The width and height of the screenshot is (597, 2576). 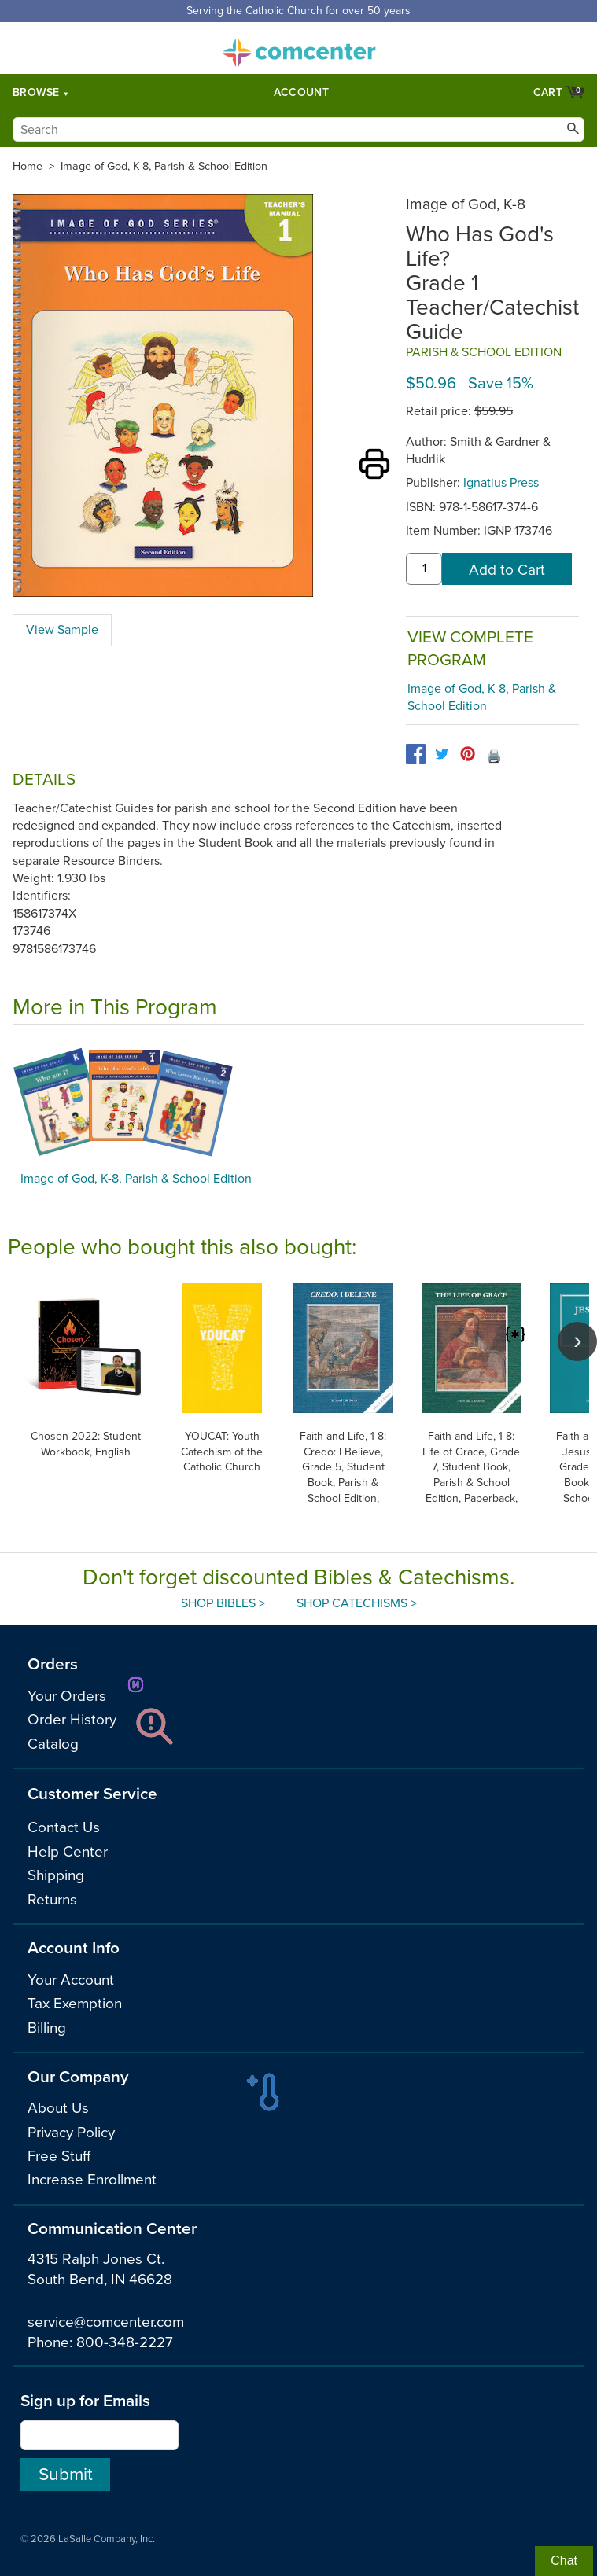 What do you see at coordinates (374, 464) in the screenshot?
I see `print the current document` at bounding box center [374, 464].